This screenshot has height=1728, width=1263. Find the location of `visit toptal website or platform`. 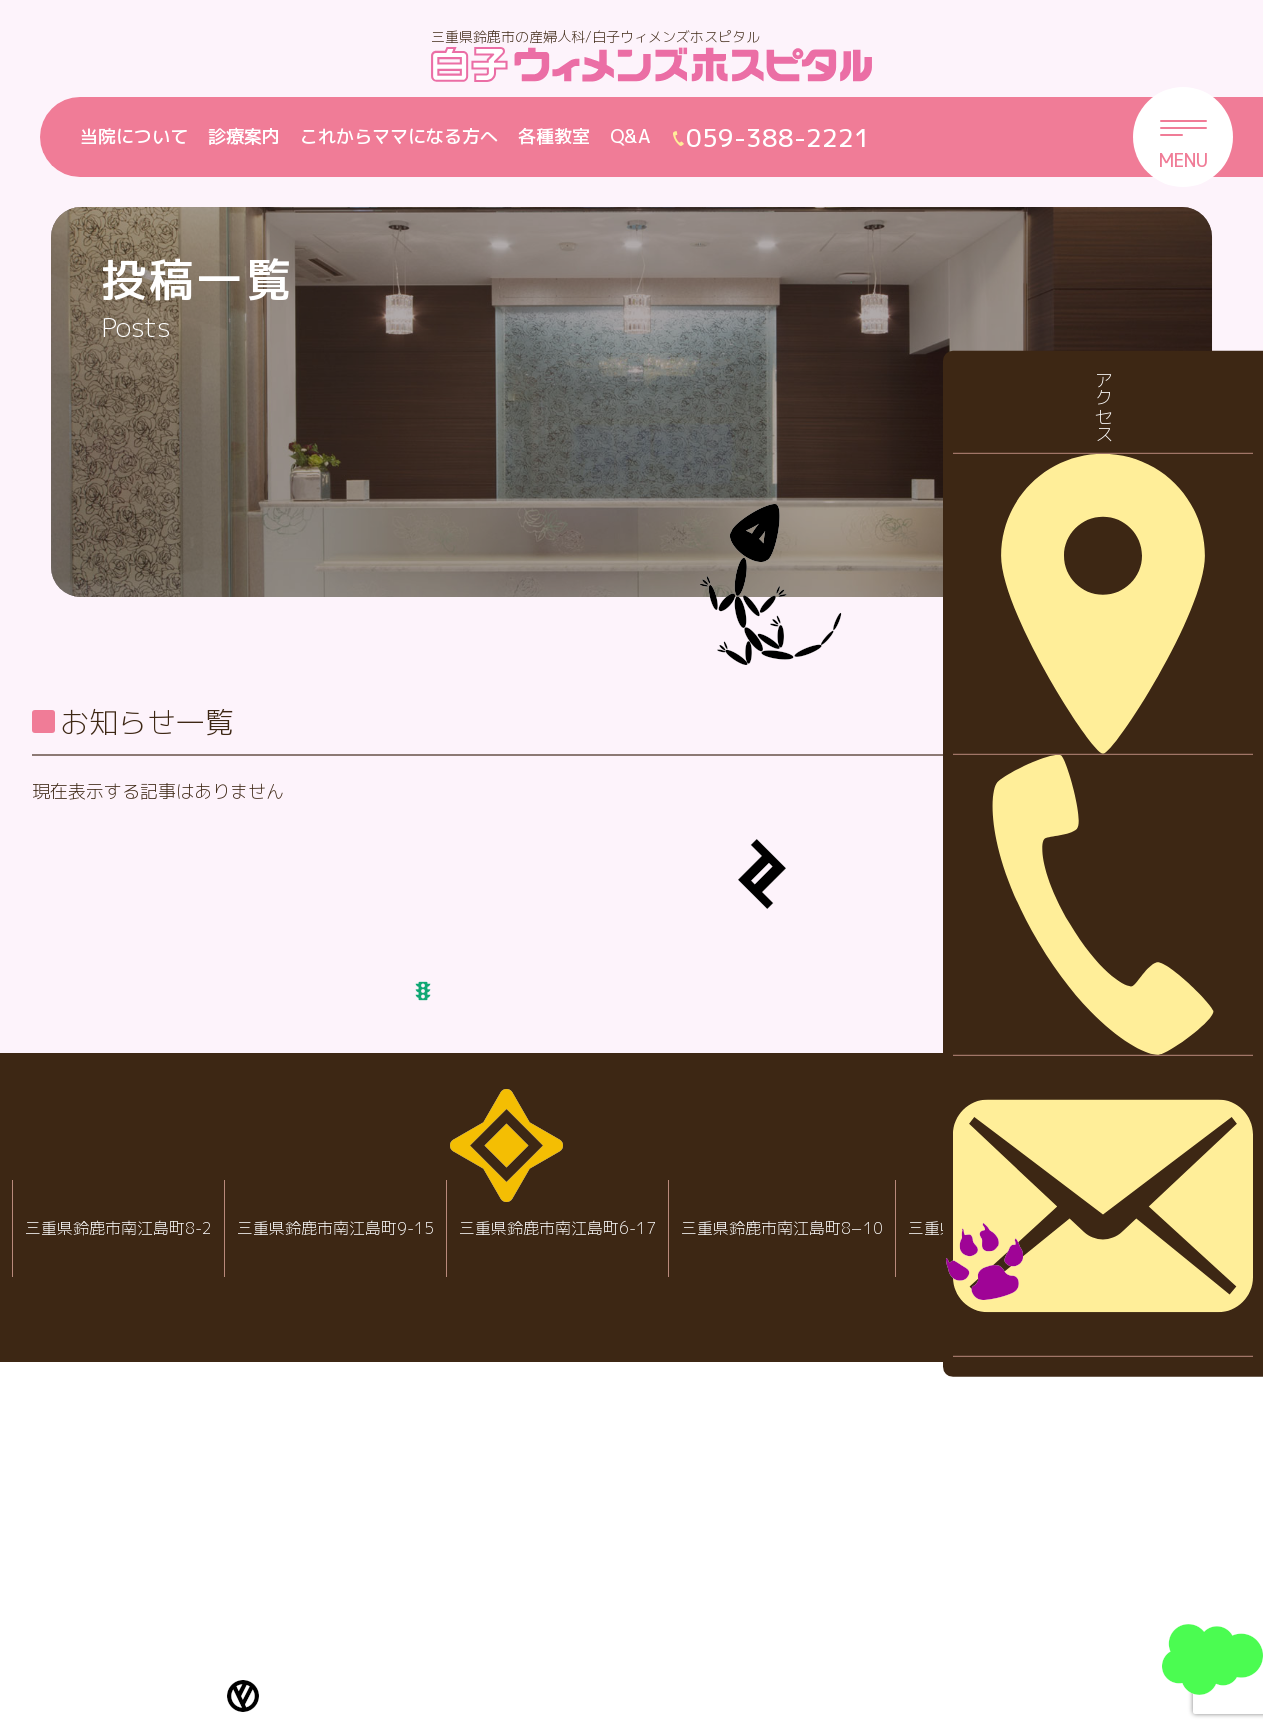

visit toptal website or platform is located at coordinates (762, 874).